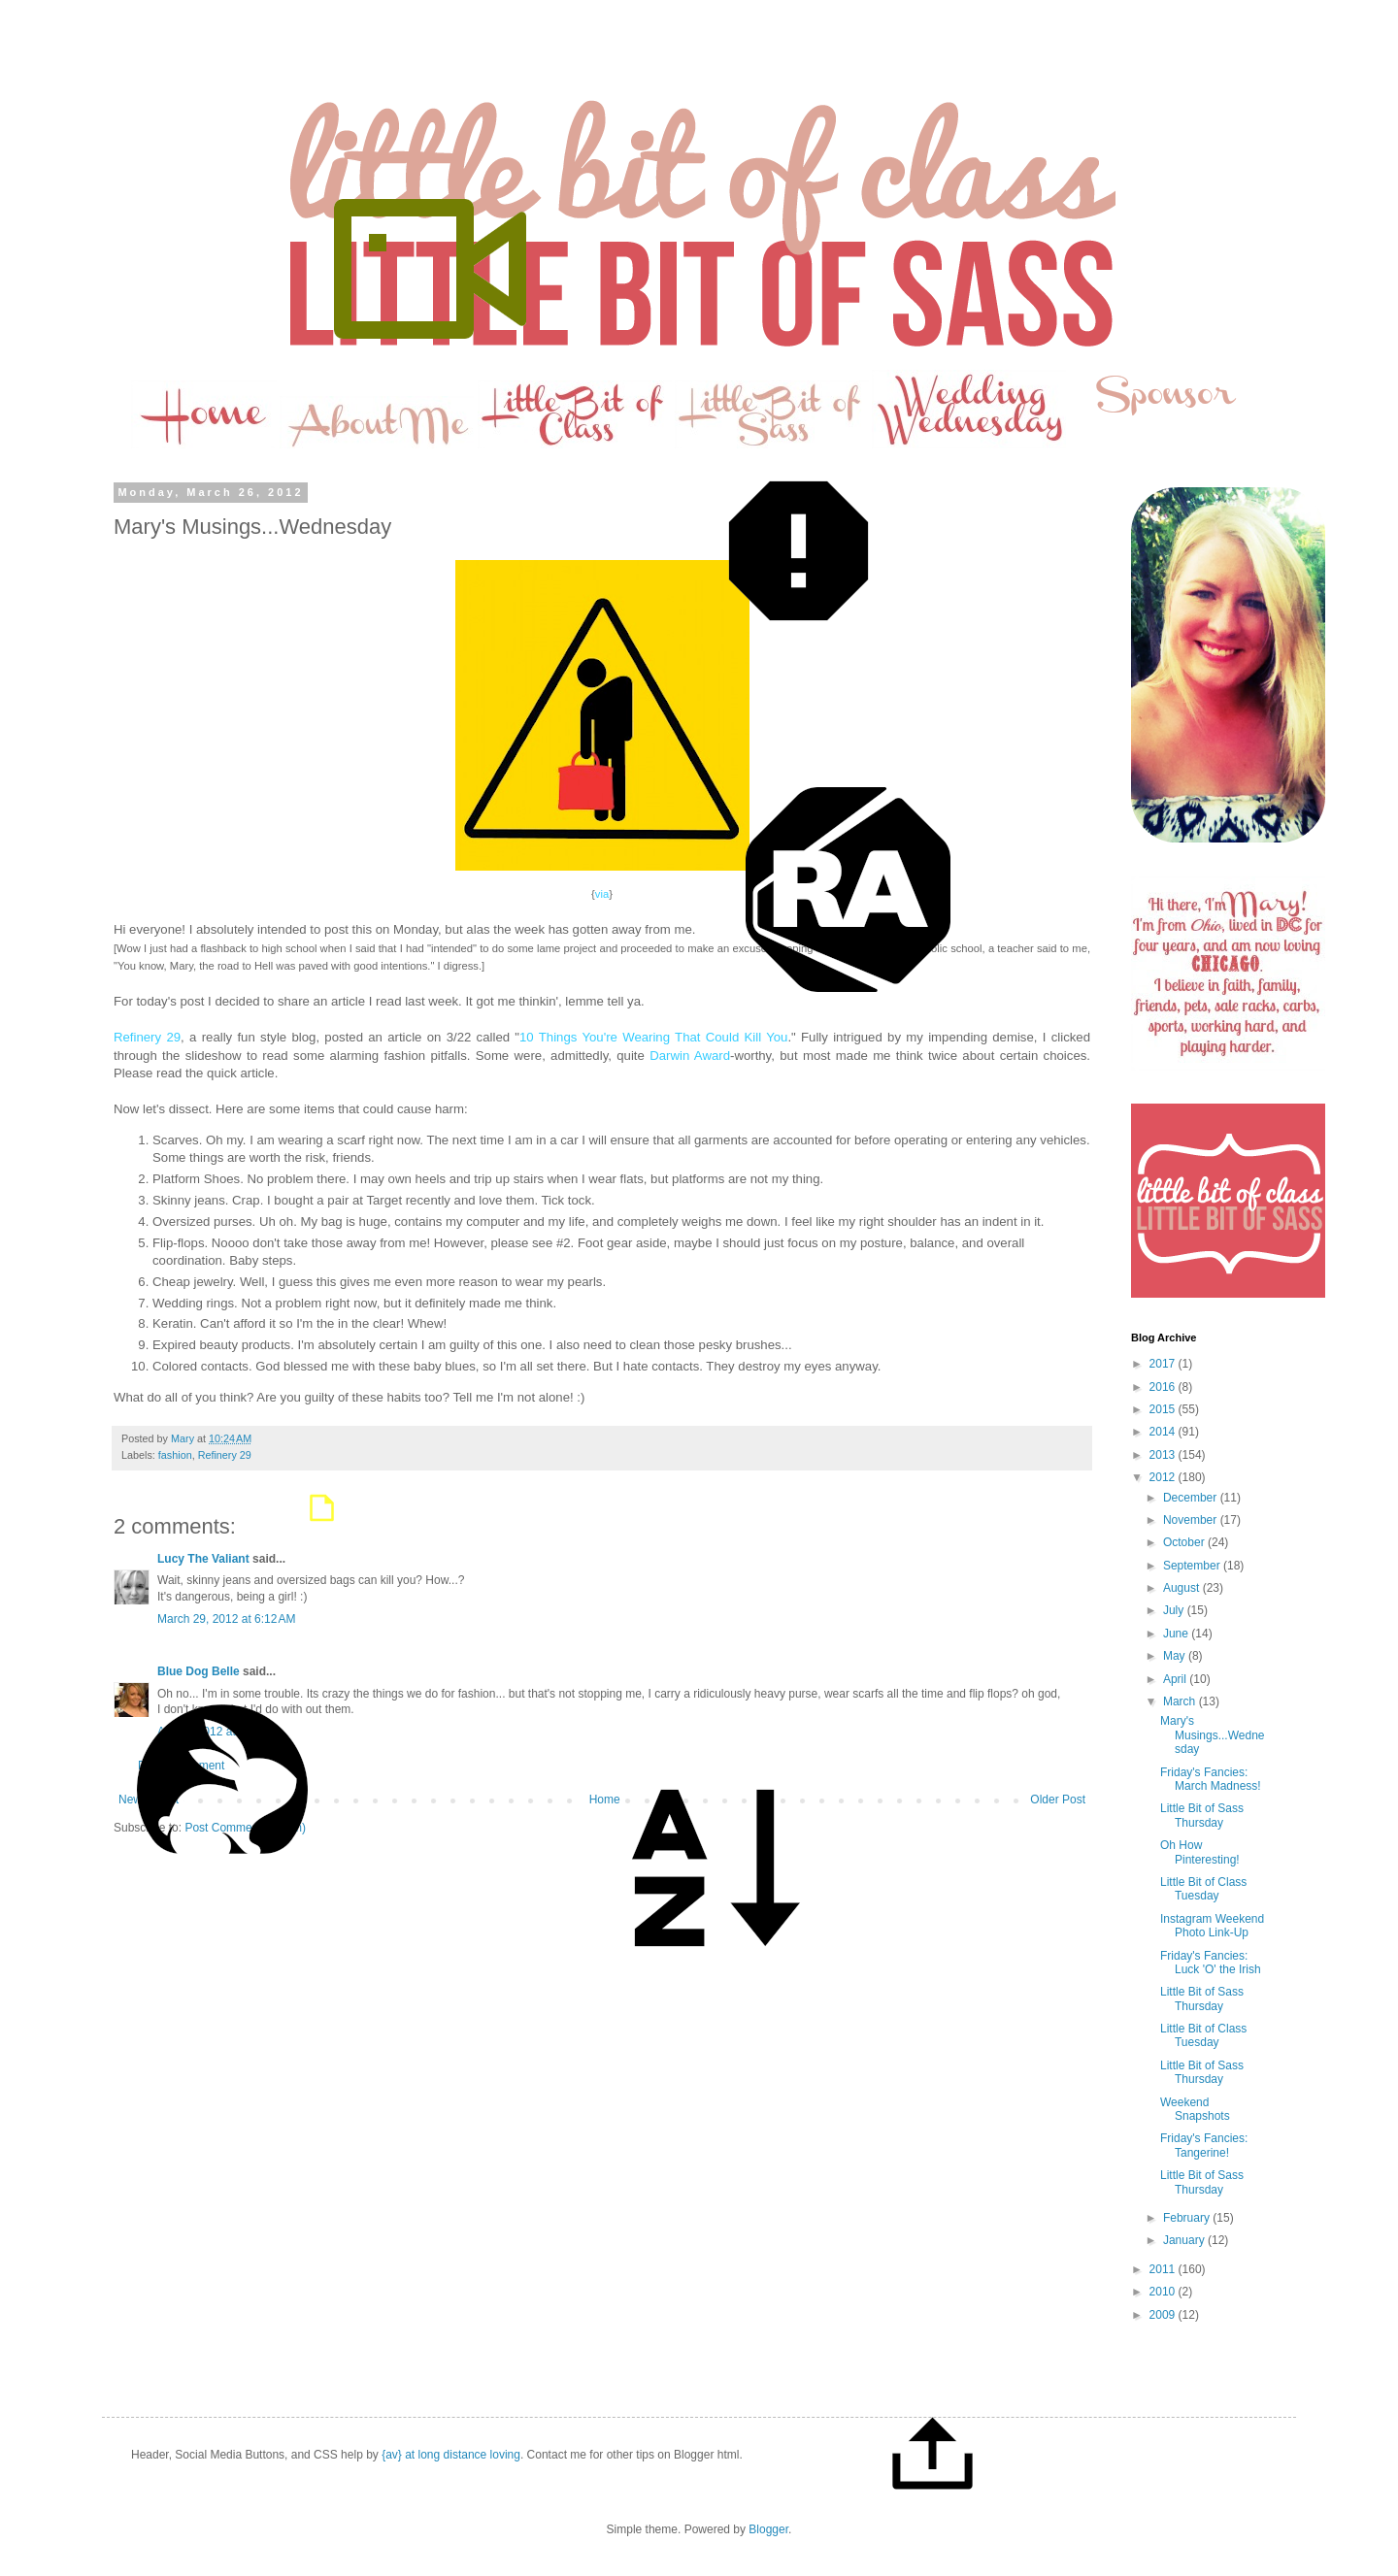 Image resolution: width=1398 pixels, height=2576 pixels. Describe the element at coordinates (798, 550) in the screenshot. I see `indicates spam or junk content` at that location.